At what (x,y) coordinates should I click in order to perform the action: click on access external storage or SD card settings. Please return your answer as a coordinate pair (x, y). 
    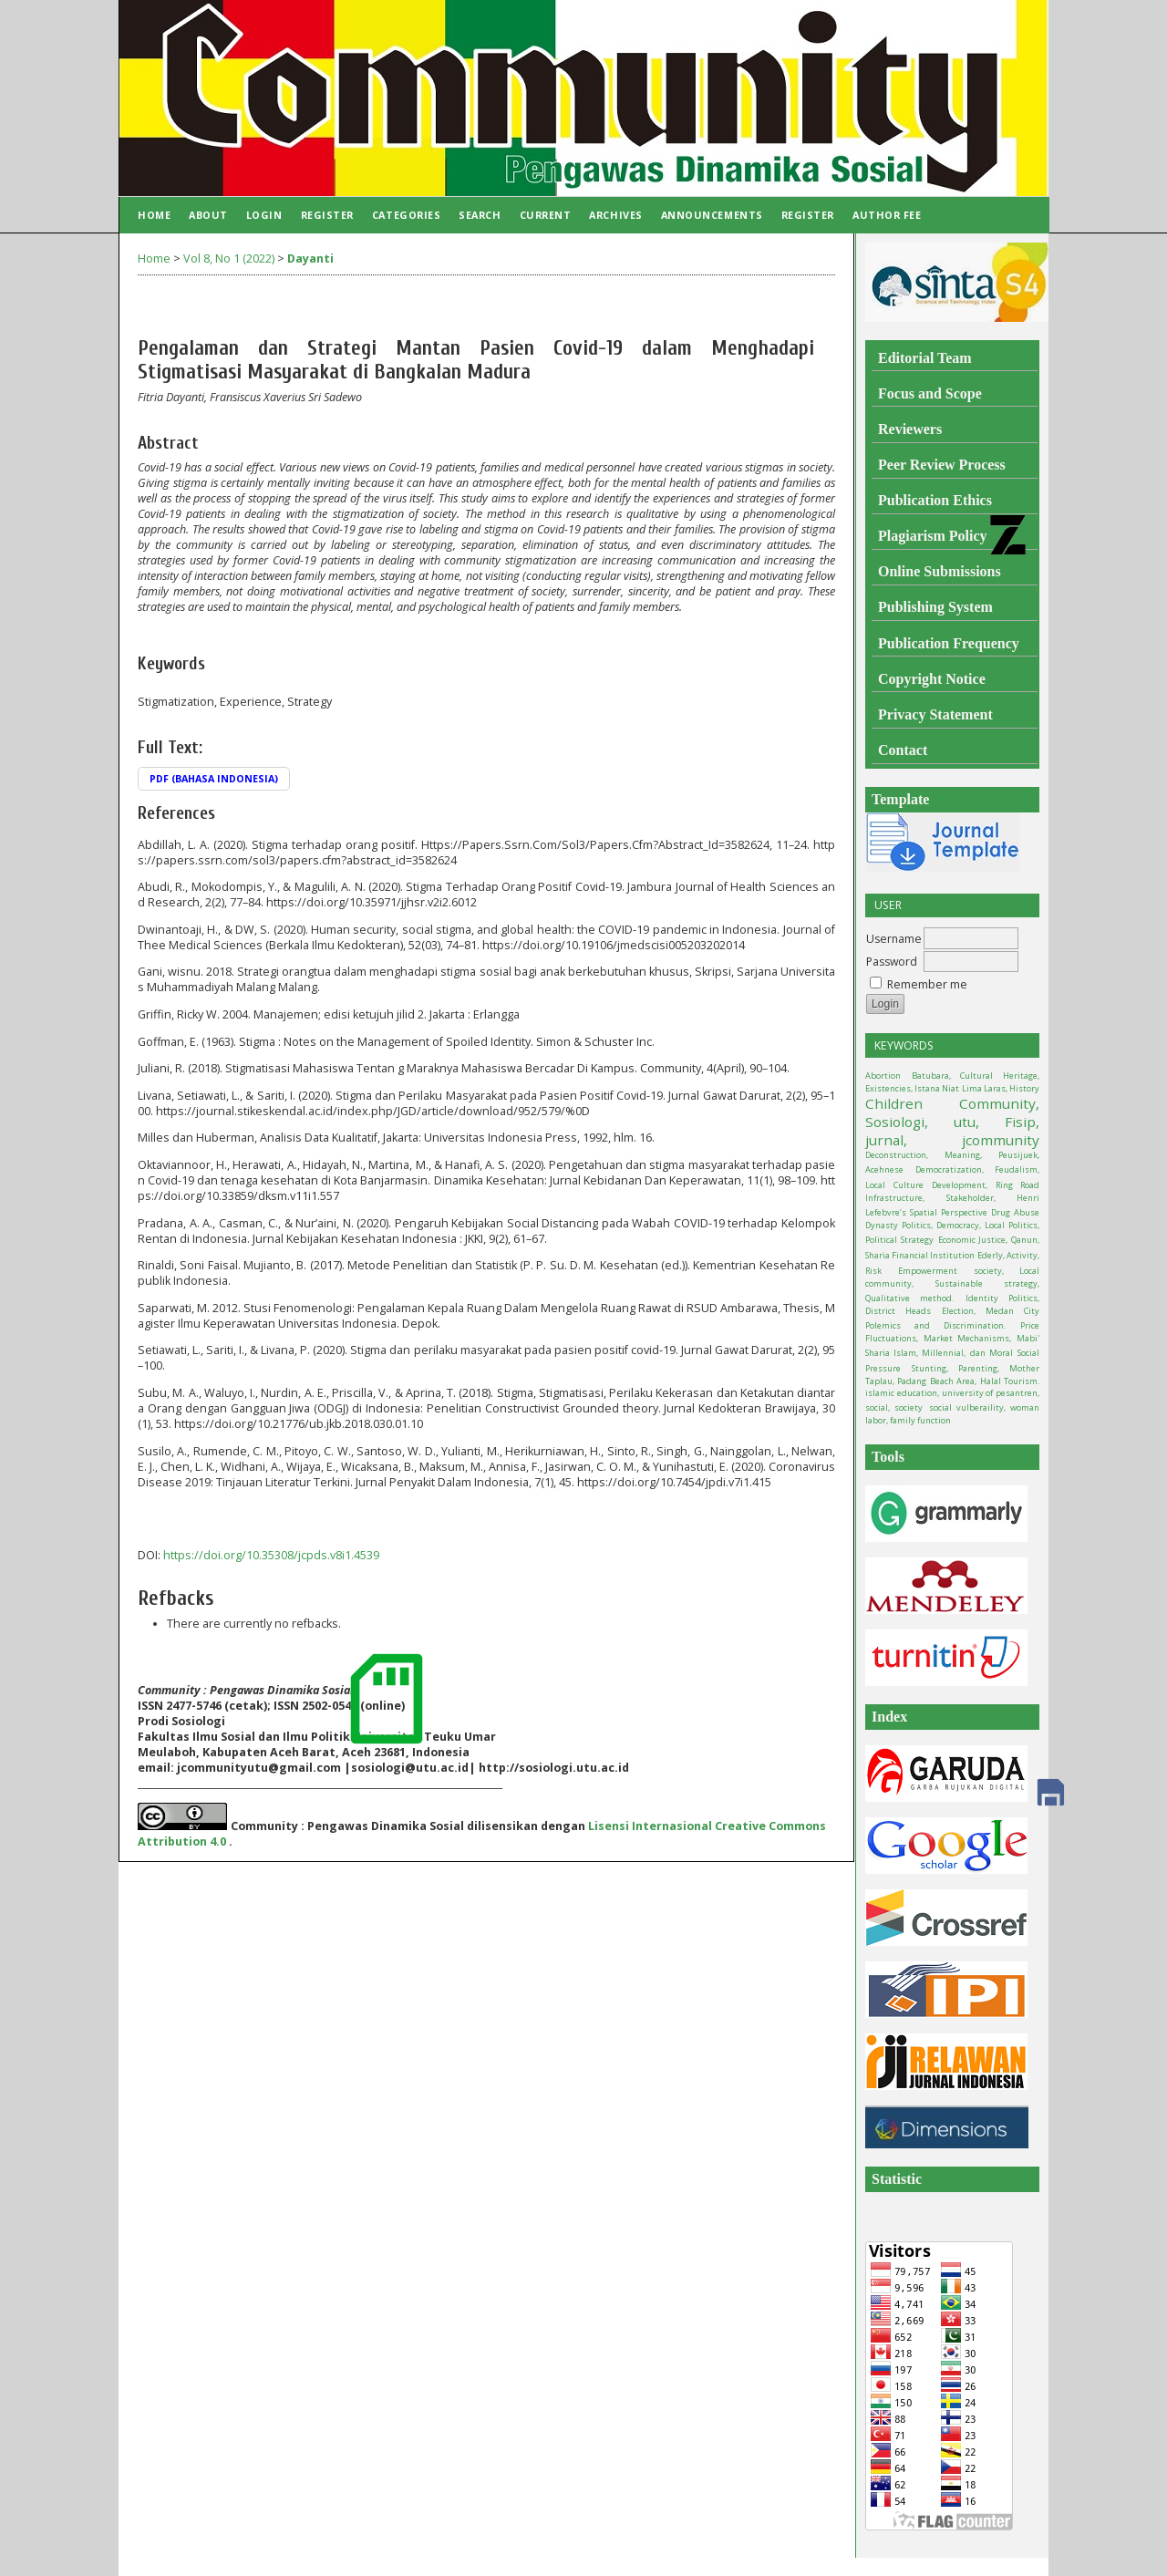
    Looking at the image, I should click on (387, 1699).